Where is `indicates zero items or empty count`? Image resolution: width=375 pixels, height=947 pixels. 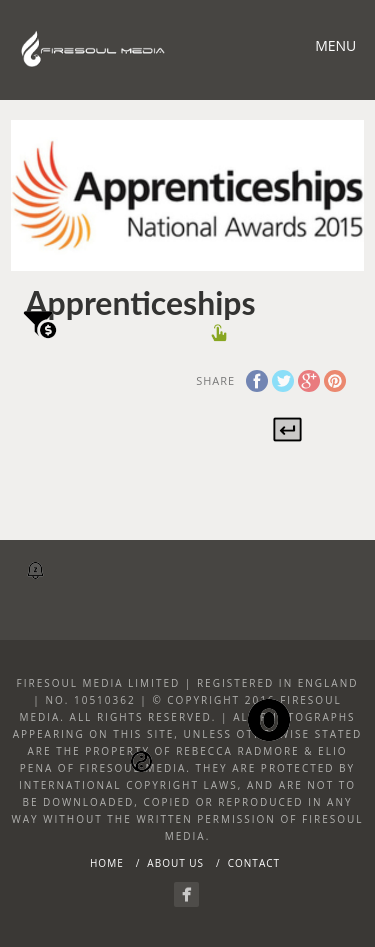 indicates zero items or empty count is located at coordinates (269, 720).